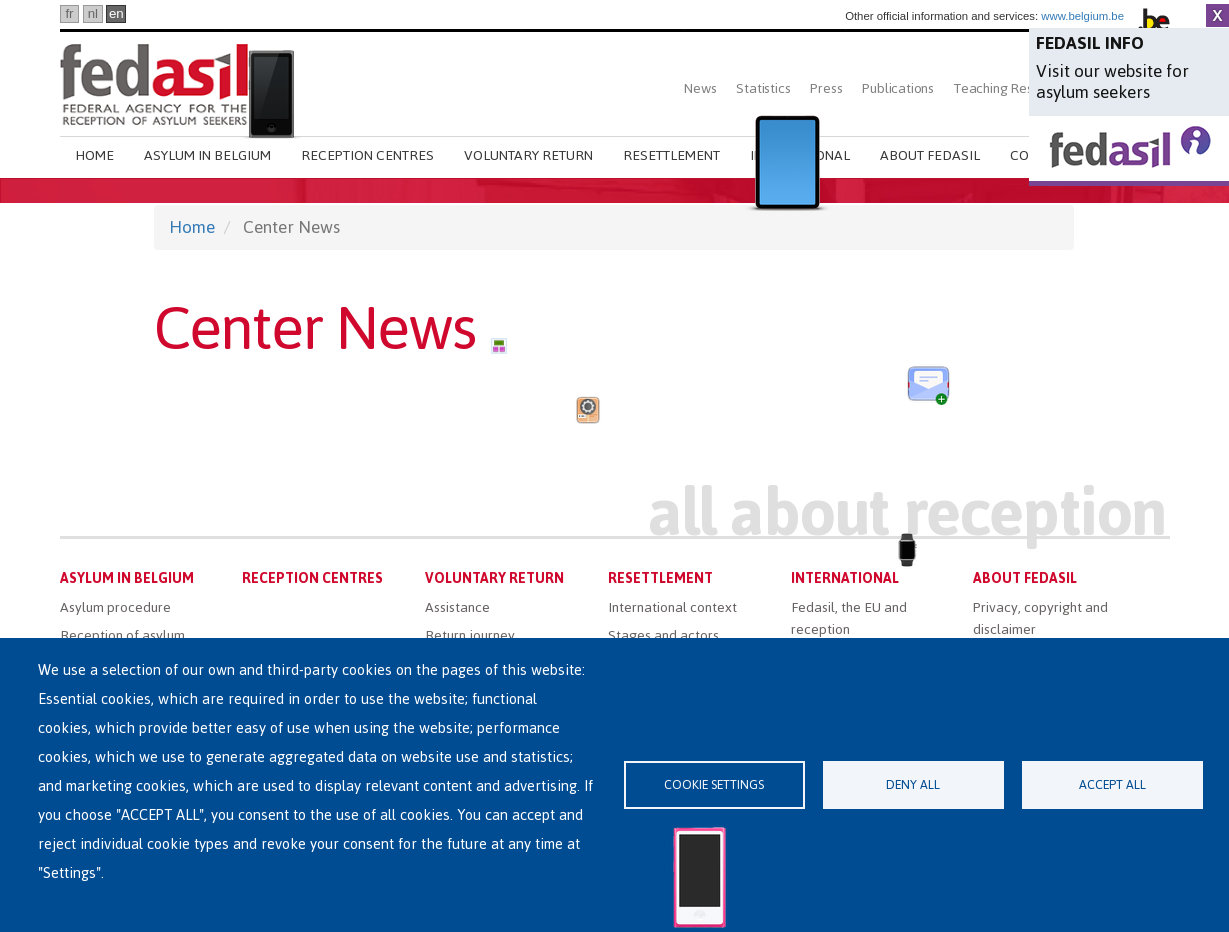  I want to click on apple watch device icon, so click(907, 550).